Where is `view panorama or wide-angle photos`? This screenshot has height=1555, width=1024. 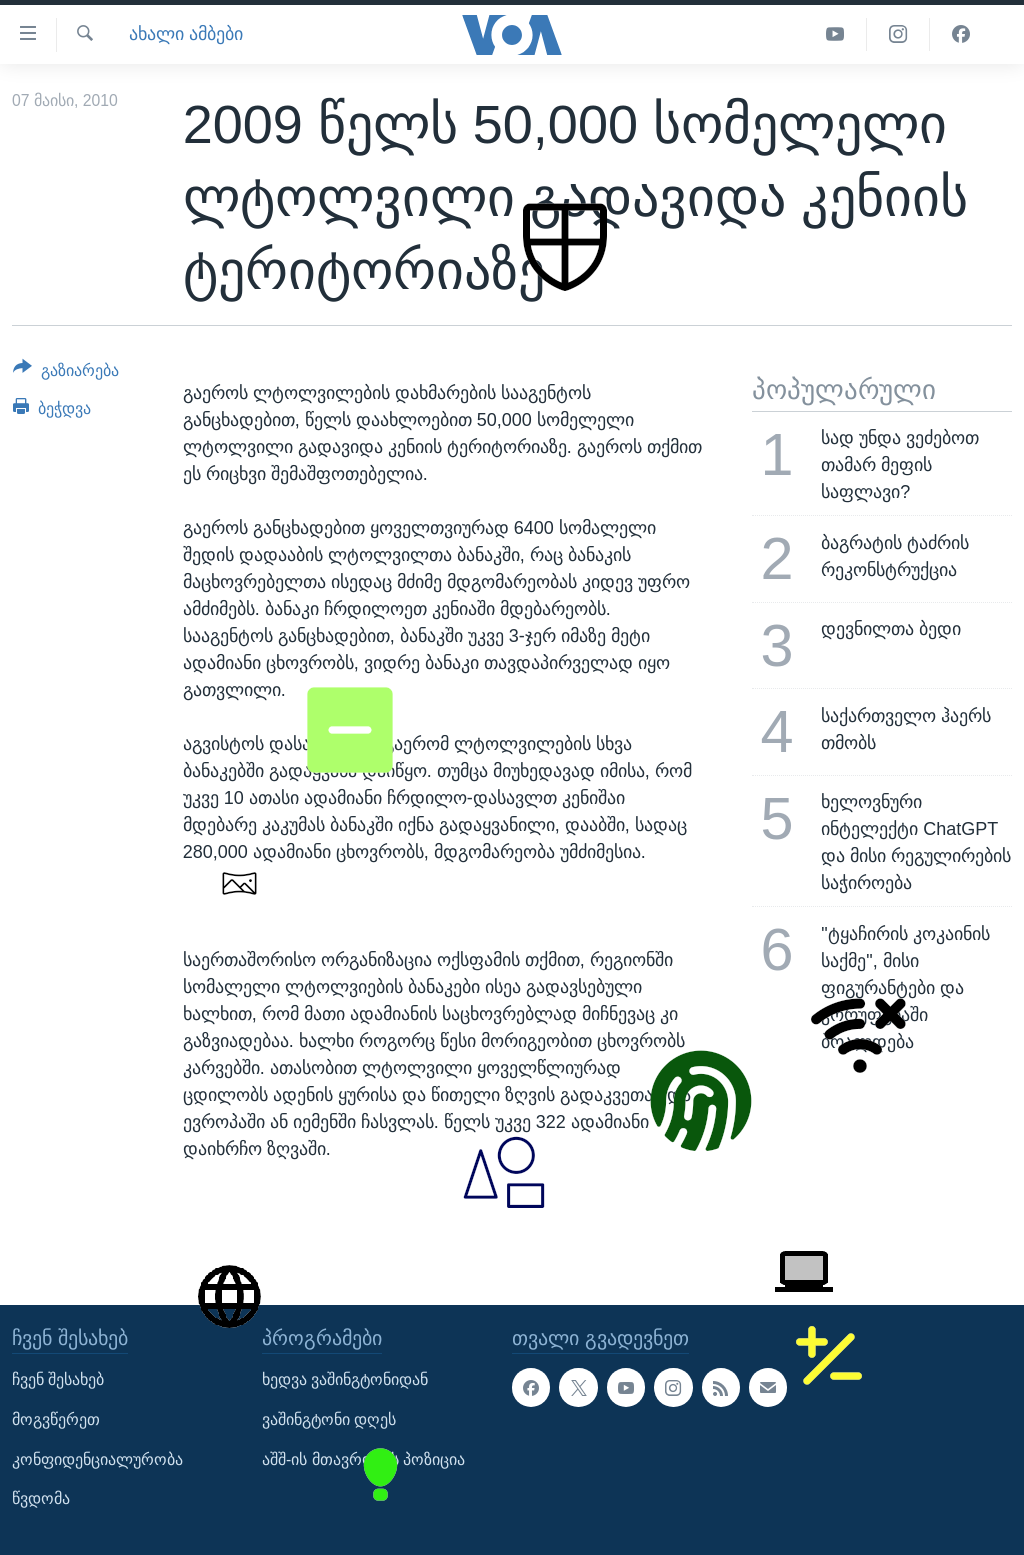
view panorama or wide-angle photos is located at coordinates (239, 883).